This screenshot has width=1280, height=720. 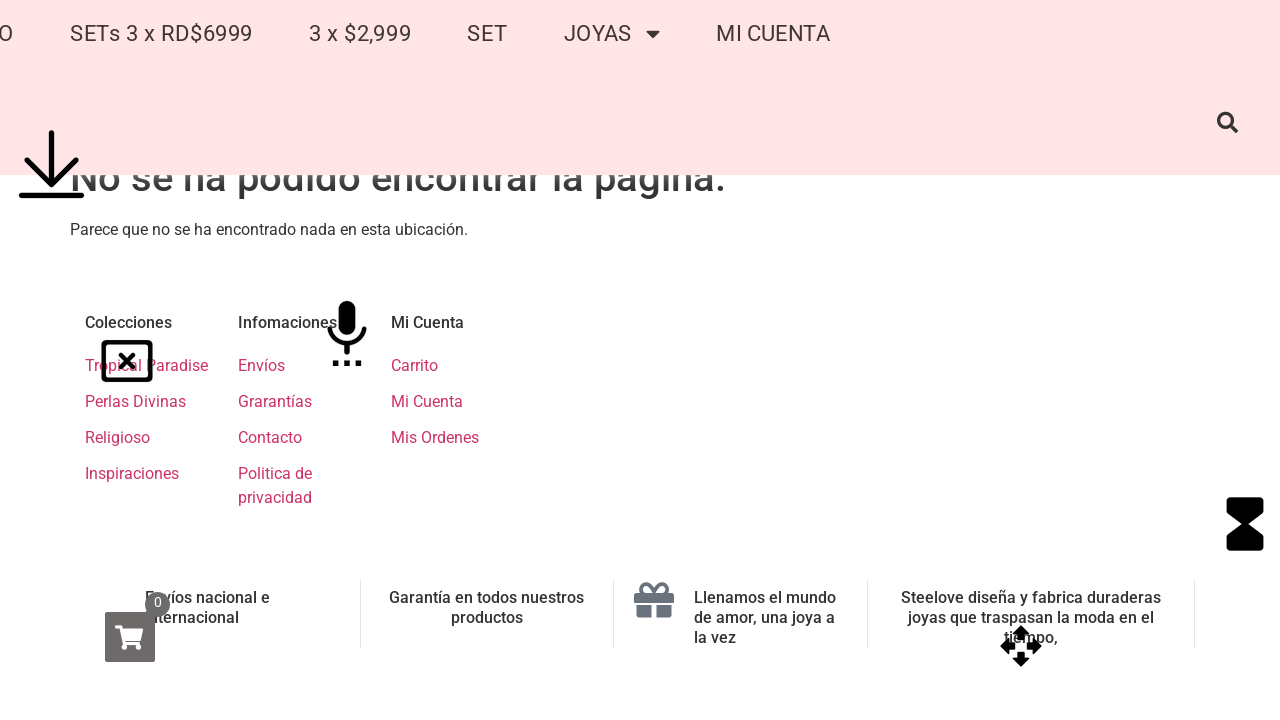 I want to click on download a file, so click(x=51, y=165).